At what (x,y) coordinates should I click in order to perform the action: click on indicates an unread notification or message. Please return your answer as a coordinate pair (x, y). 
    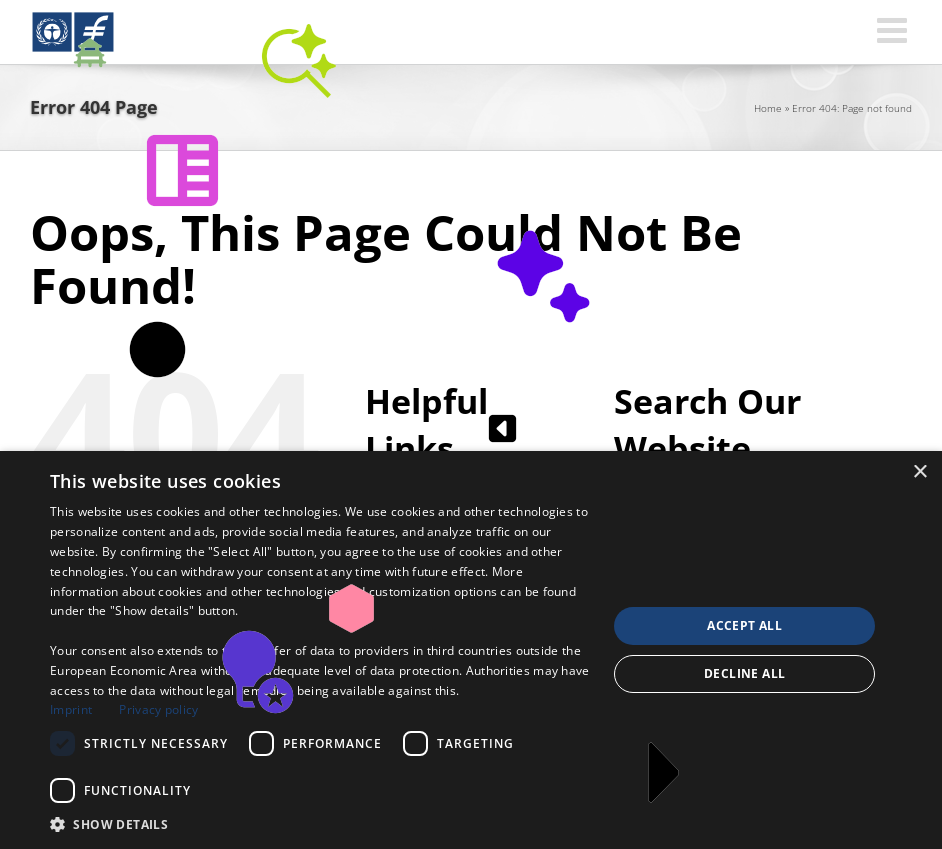
    Looking at the image, I should click on (157, 349).